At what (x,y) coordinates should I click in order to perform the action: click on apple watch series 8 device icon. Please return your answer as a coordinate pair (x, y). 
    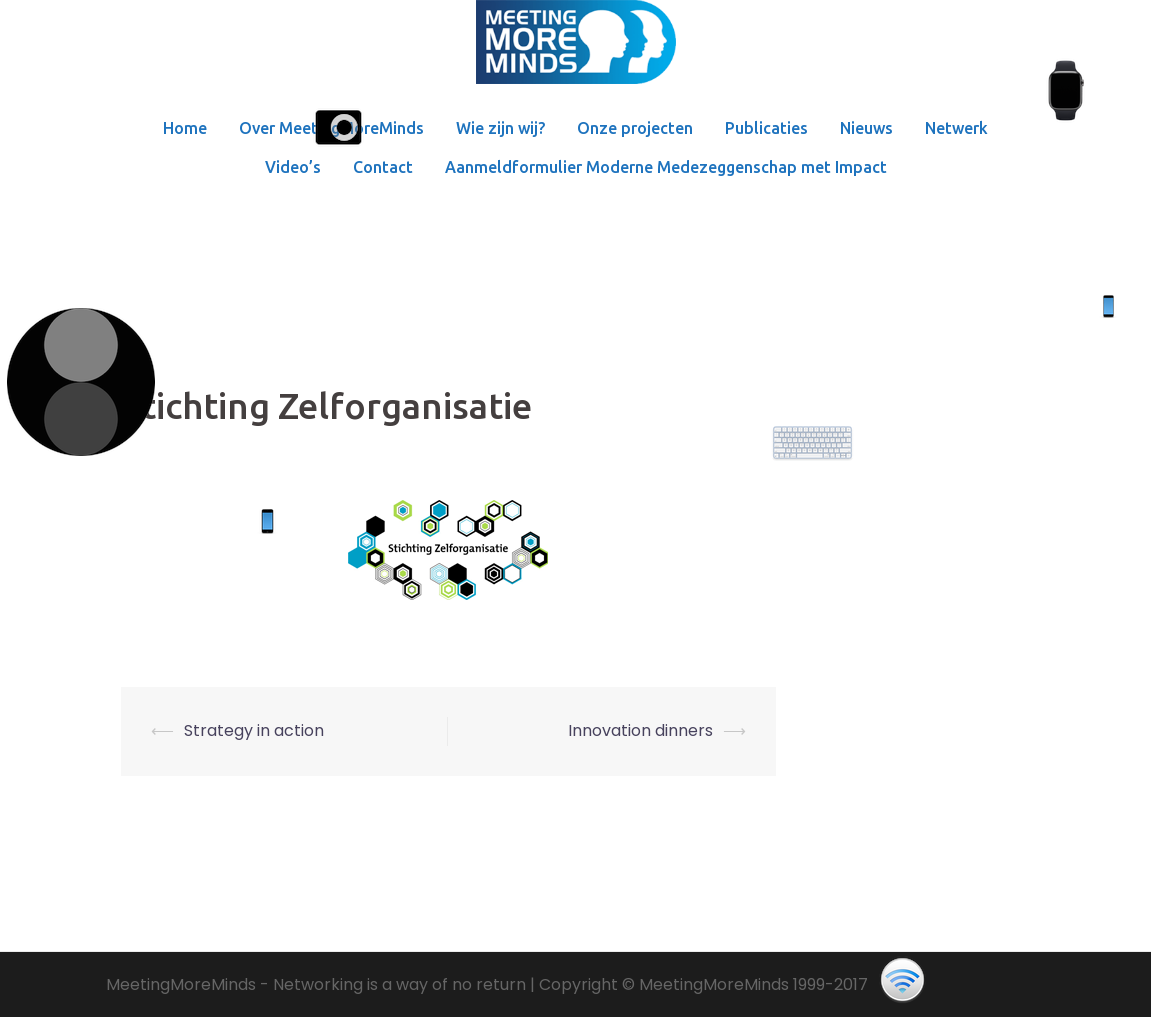
    Looking at the image, I should click on (1065, 90).